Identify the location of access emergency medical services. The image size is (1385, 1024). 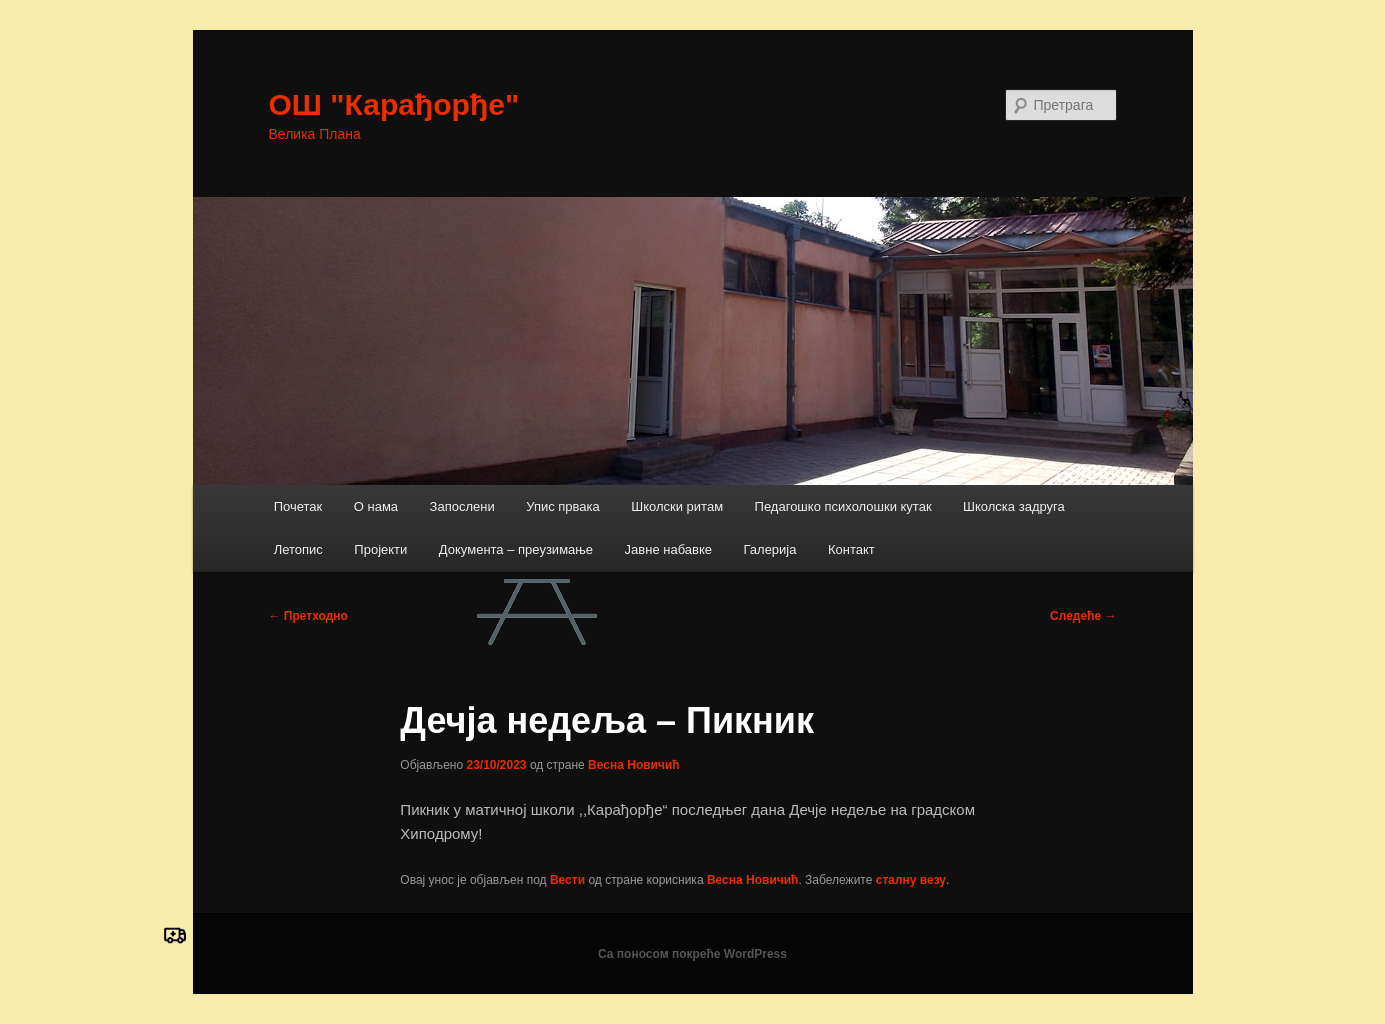
(174, 934).